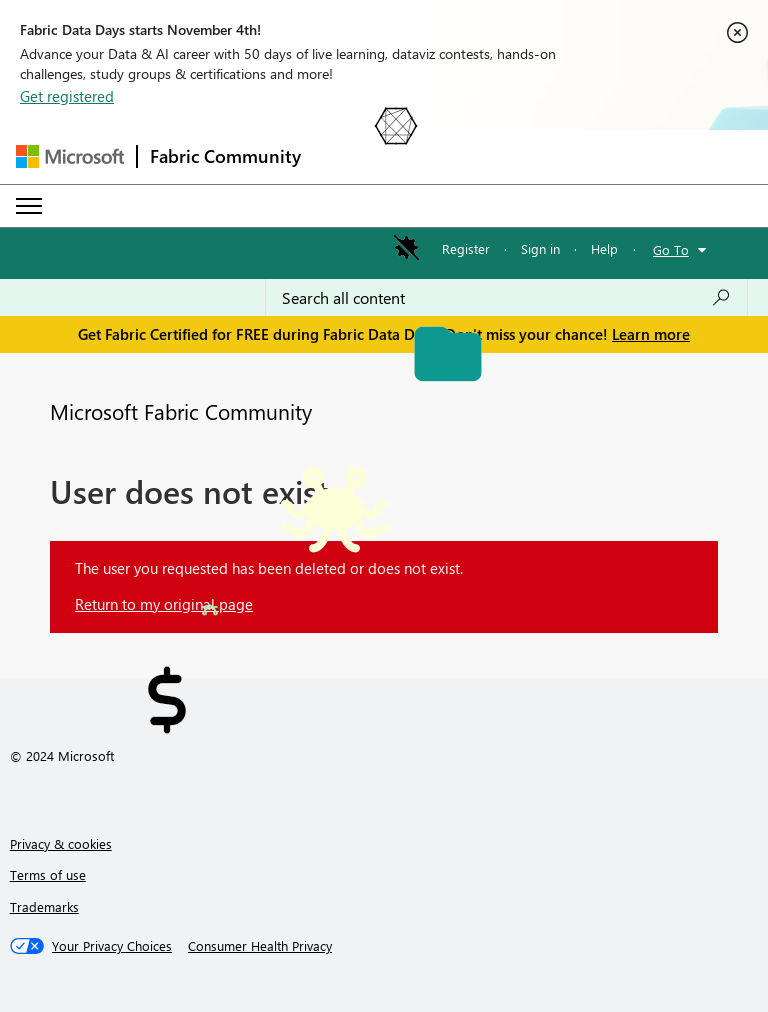 This screenshot has width=768, height=1012. What do you see at coordinates (210, 610) in the screenshot?
I see `edit vector path or bezier curve` at bounding box center [210, 610].